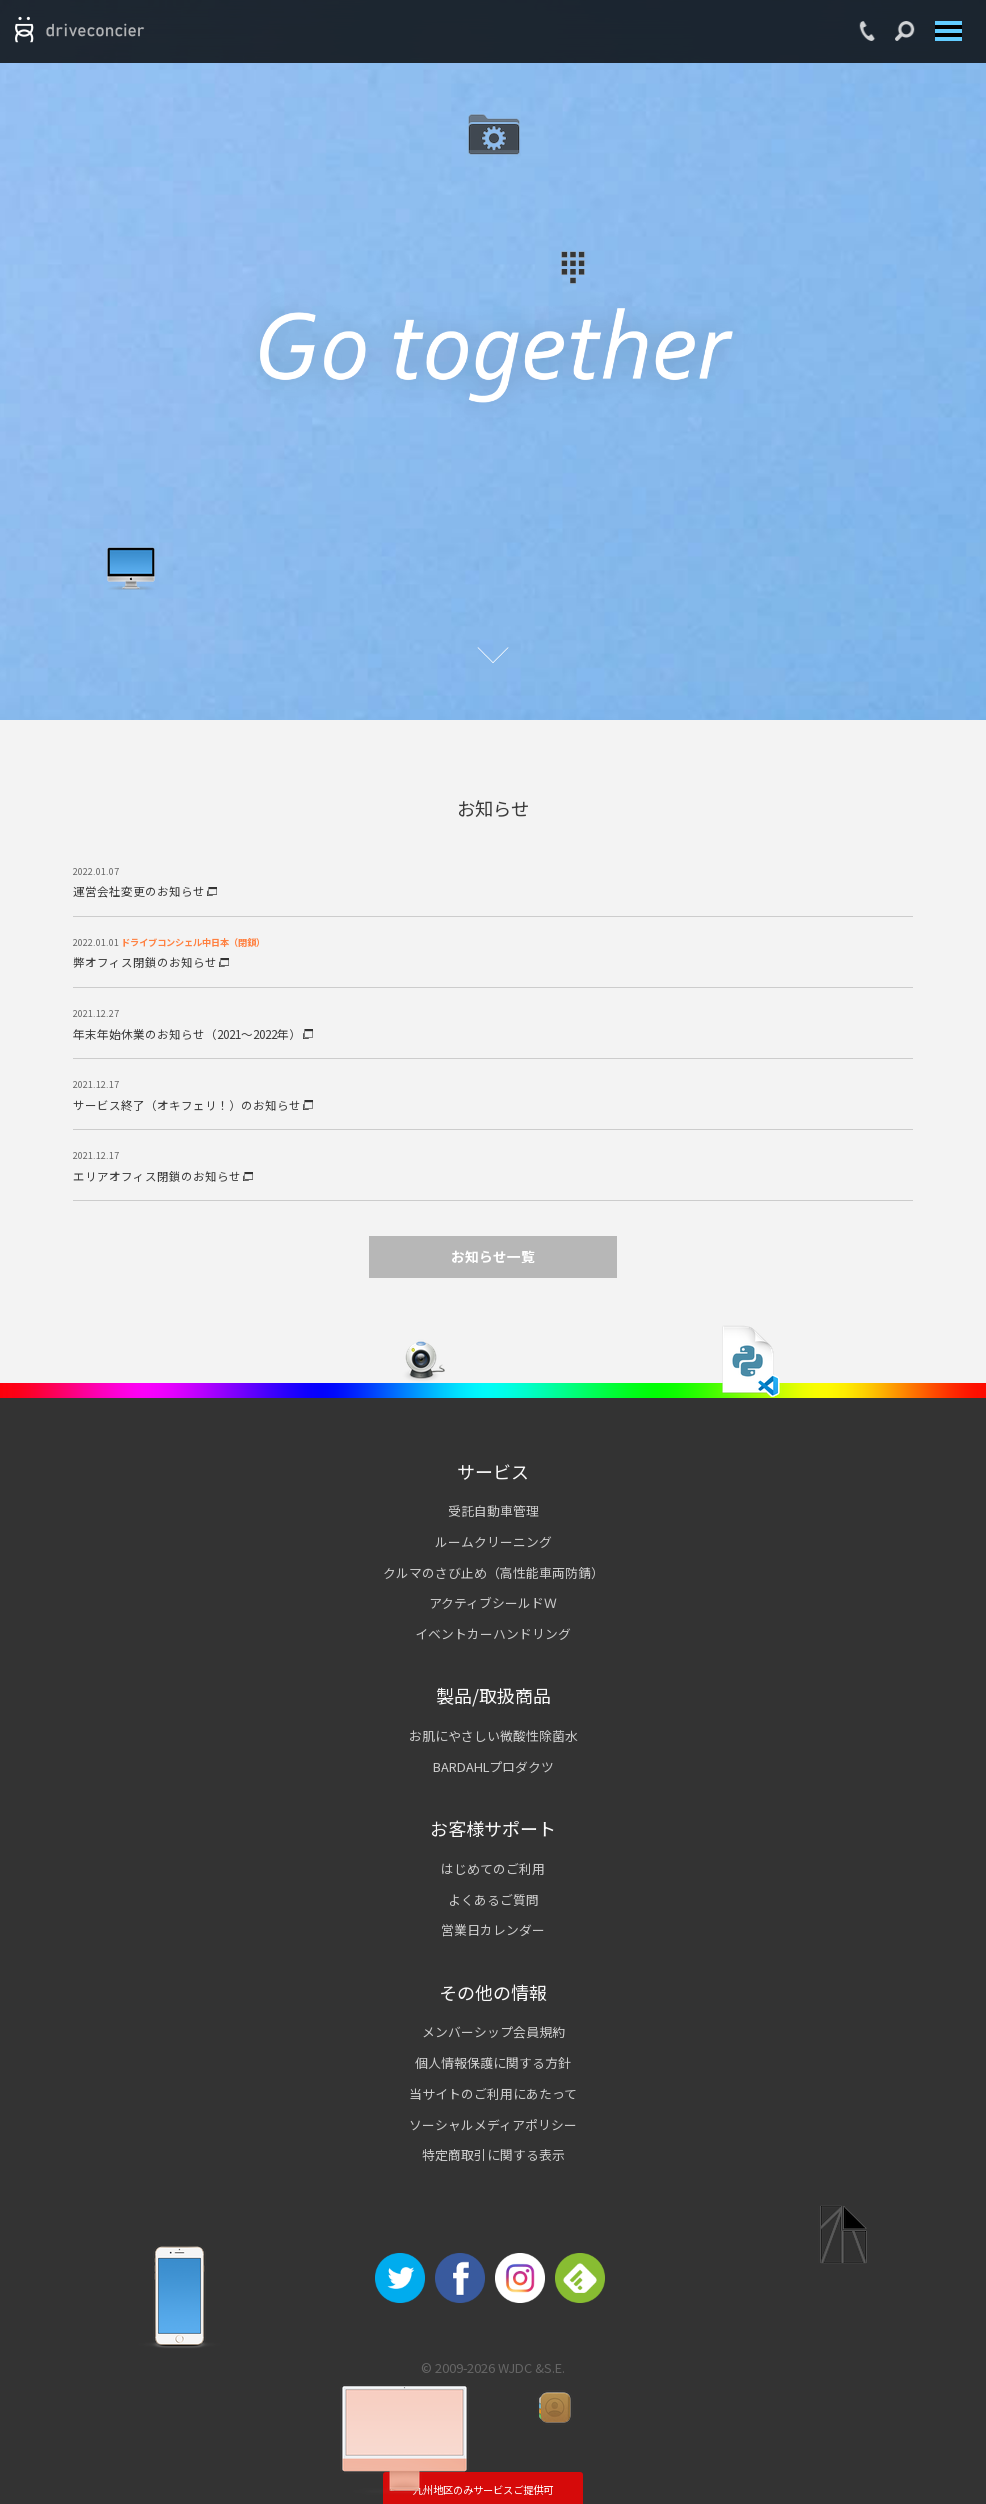  I want to click on view draft emails in mail sidebar, so click(843, 2234).